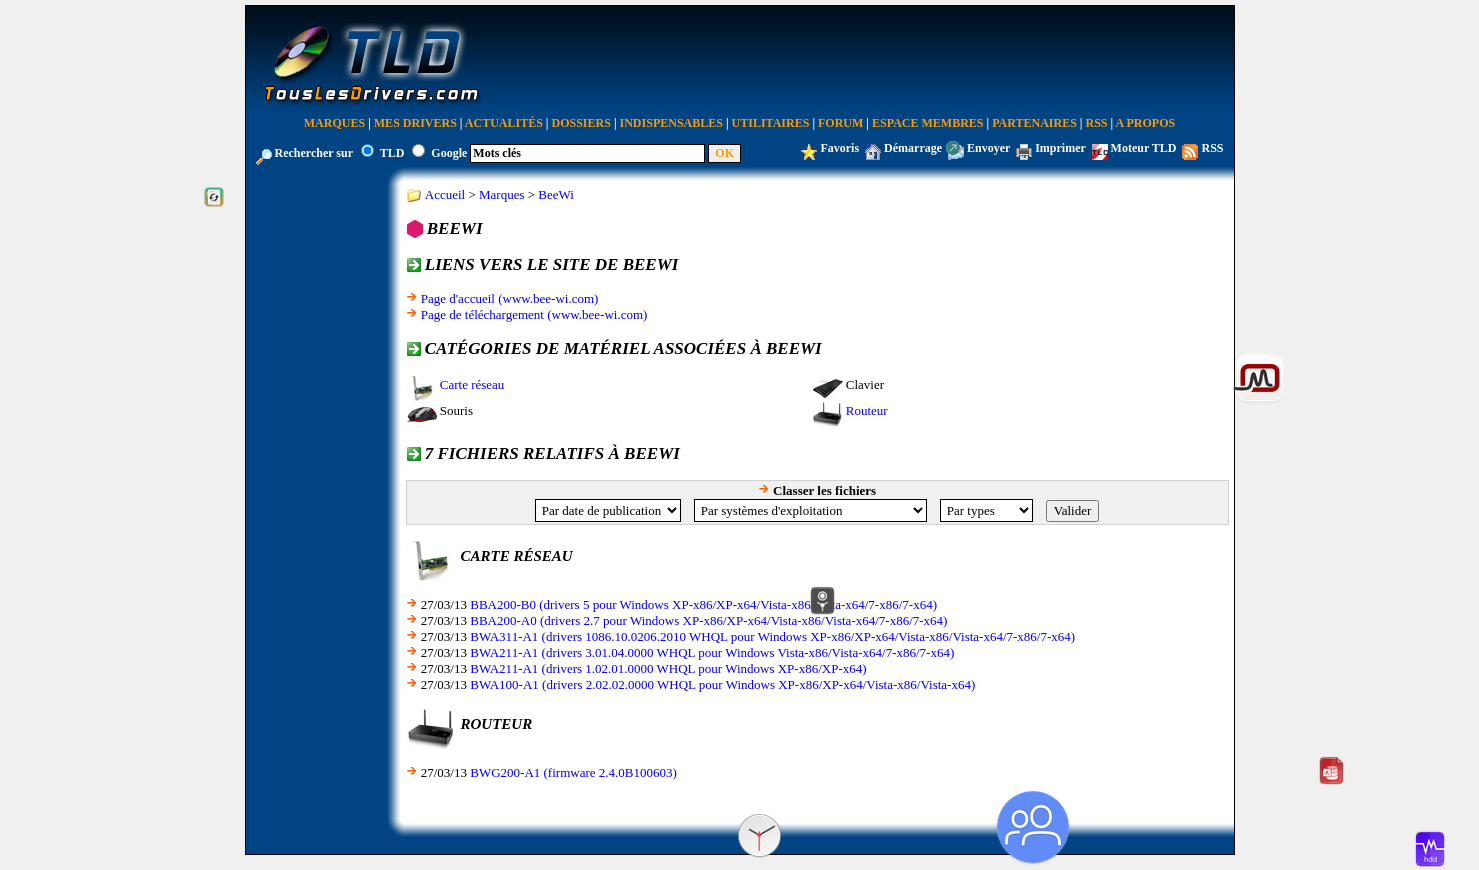 This screenshot has width=1479, height=870. Describe the element at coordinates (822, 600) in the screenshot. I see `open the backups application` at that location.